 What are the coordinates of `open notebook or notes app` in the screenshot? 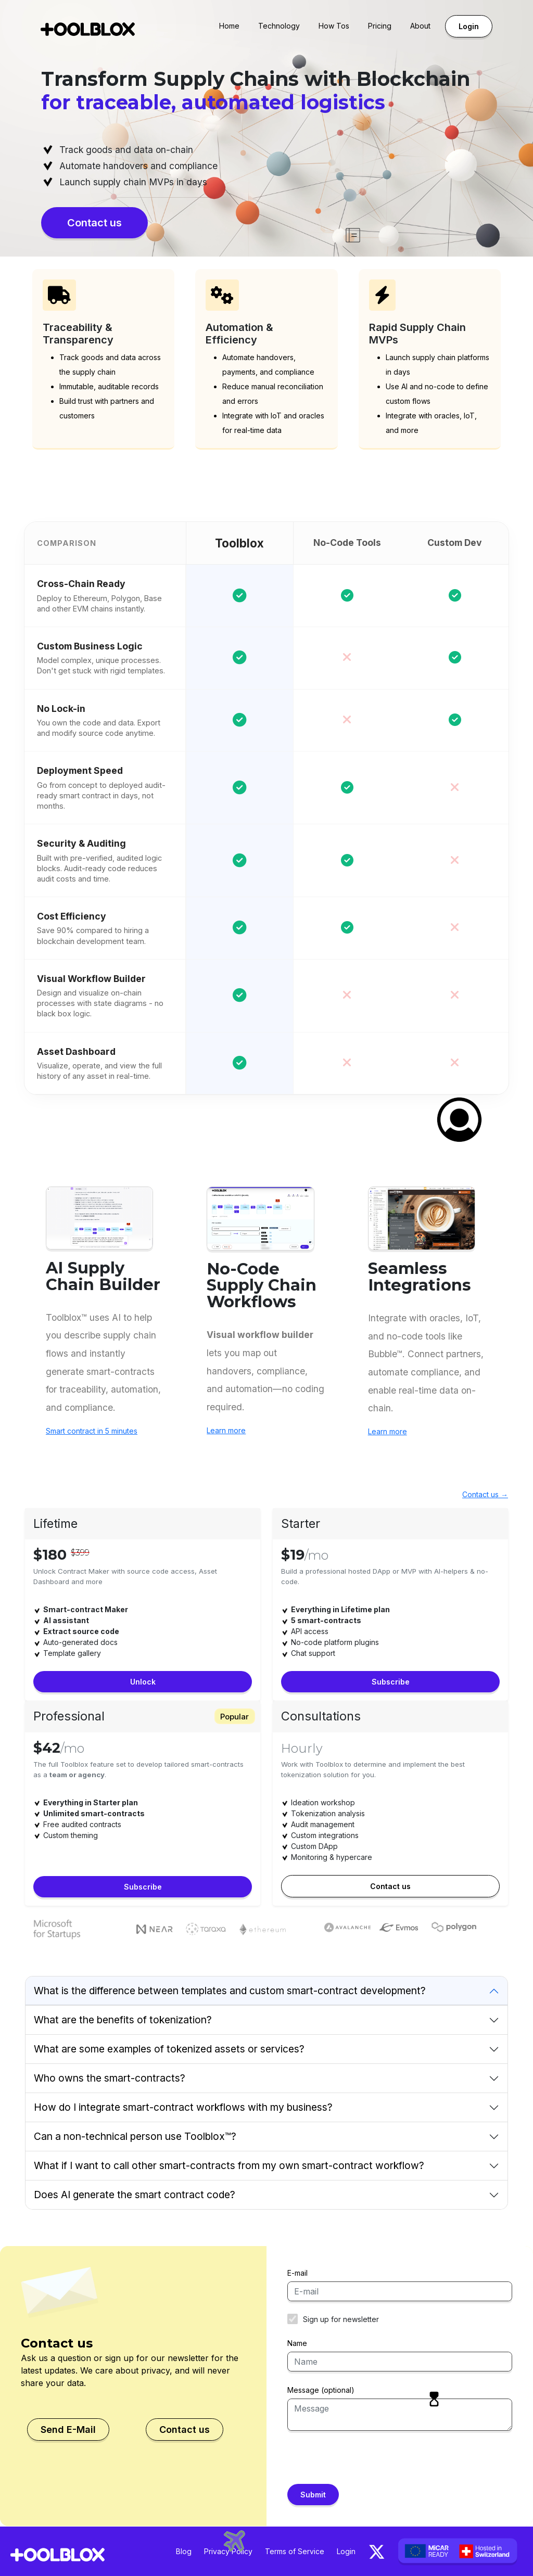 It's located at (353, 235).